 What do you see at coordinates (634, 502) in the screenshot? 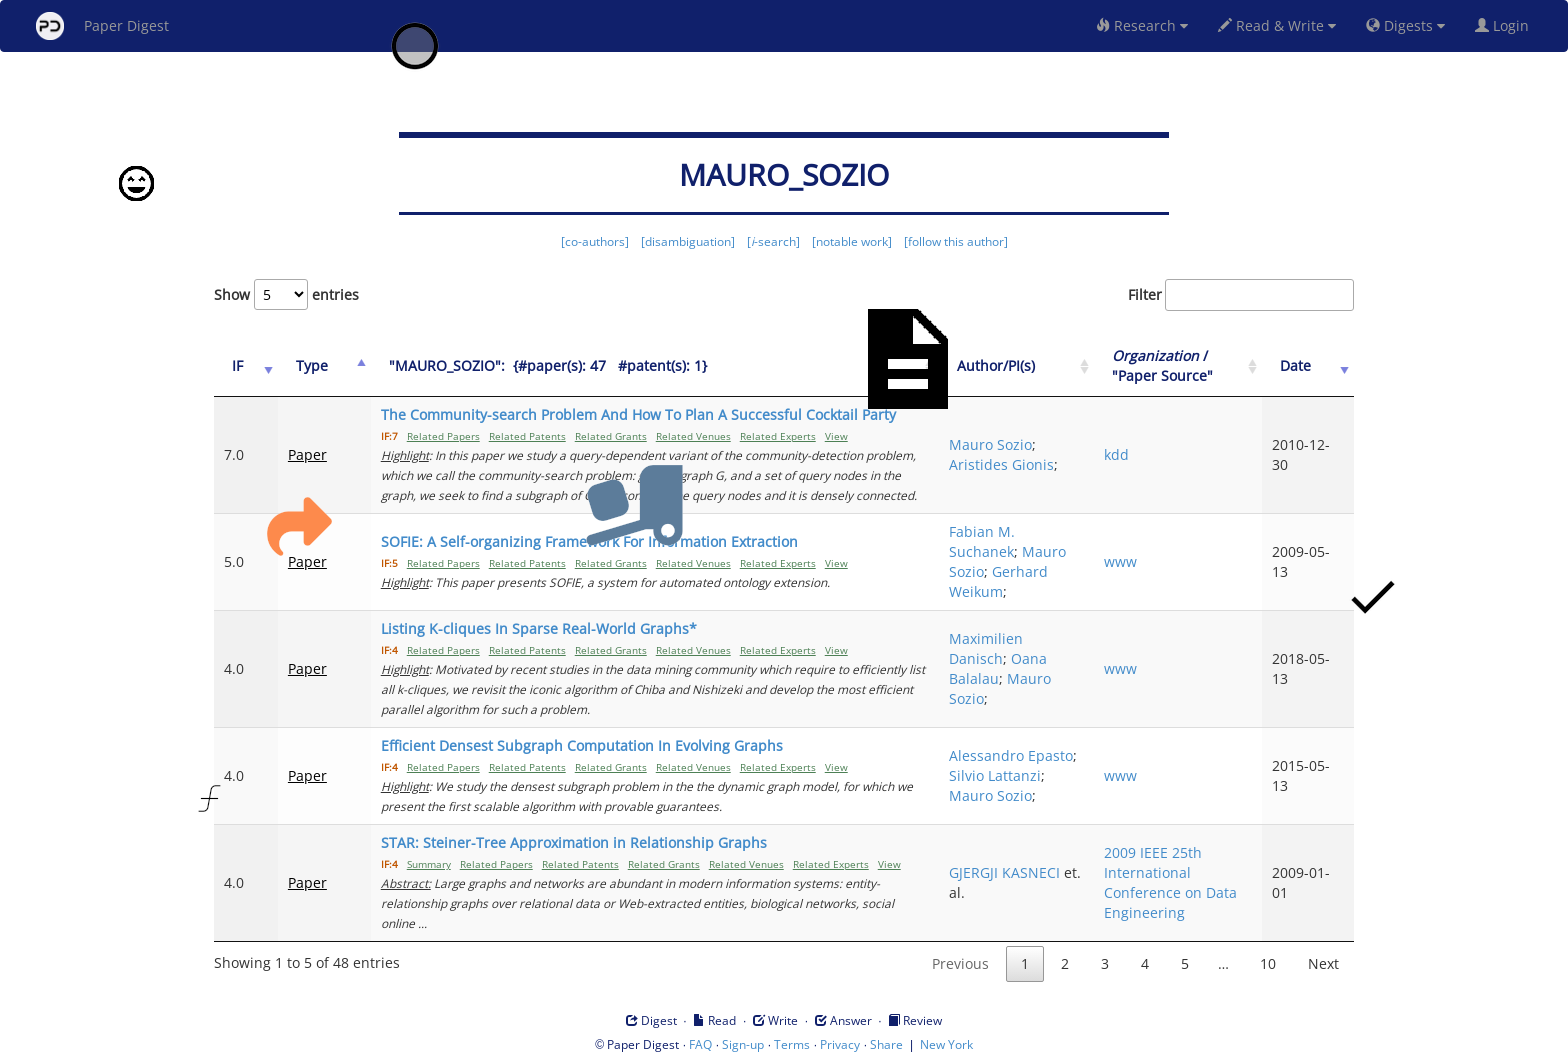
I see `indicates order is being loaded for delivery` at bounding box center [634, 502].